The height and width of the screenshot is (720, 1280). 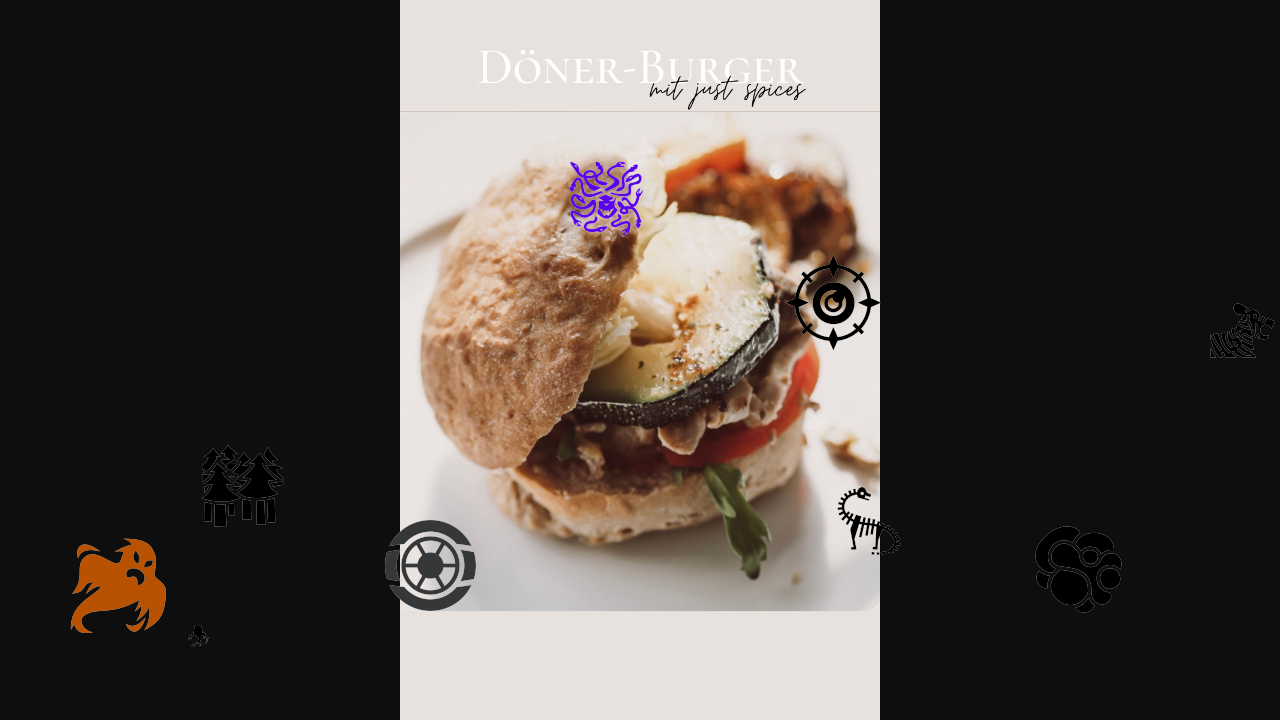 What do you see at coordinates (430, 565) in the screenshot?
I see `navigate or steer game controls` at bounding box center [430, 565].